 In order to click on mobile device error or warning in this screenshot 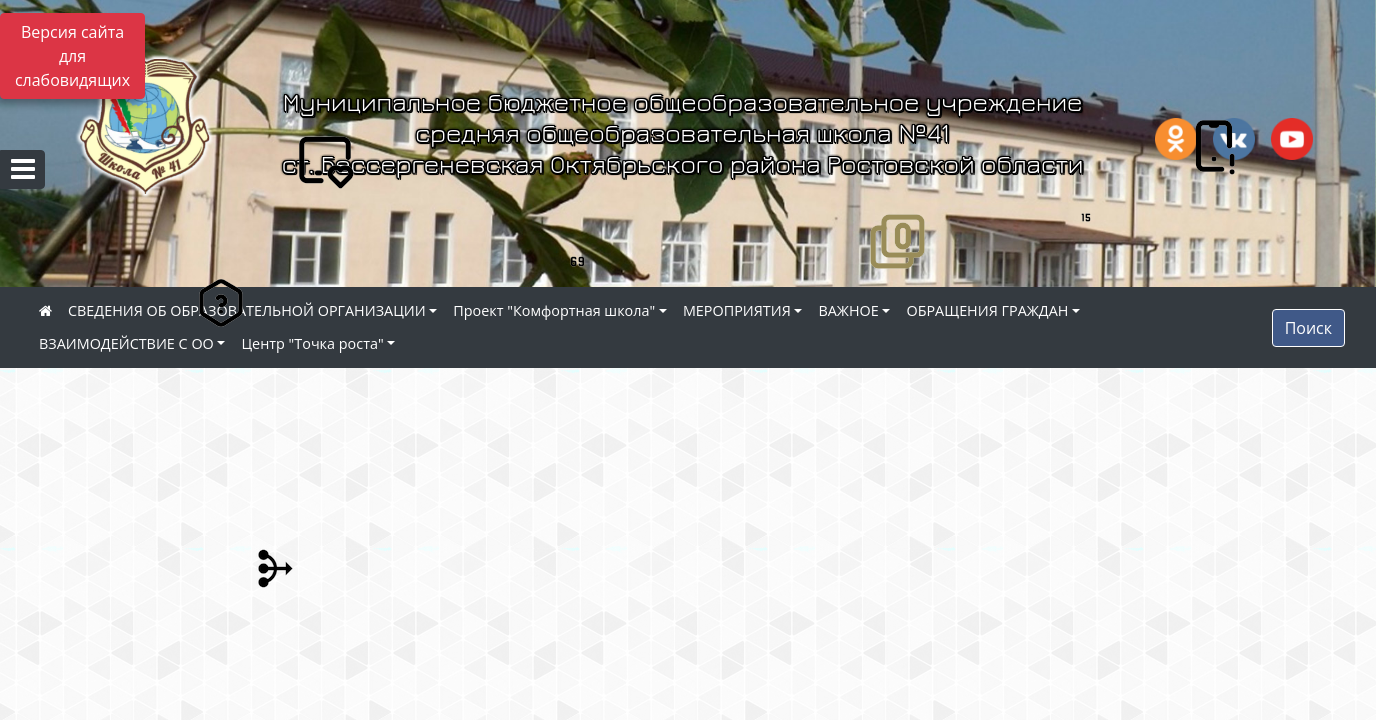, I will do `click(1214, 146)`.